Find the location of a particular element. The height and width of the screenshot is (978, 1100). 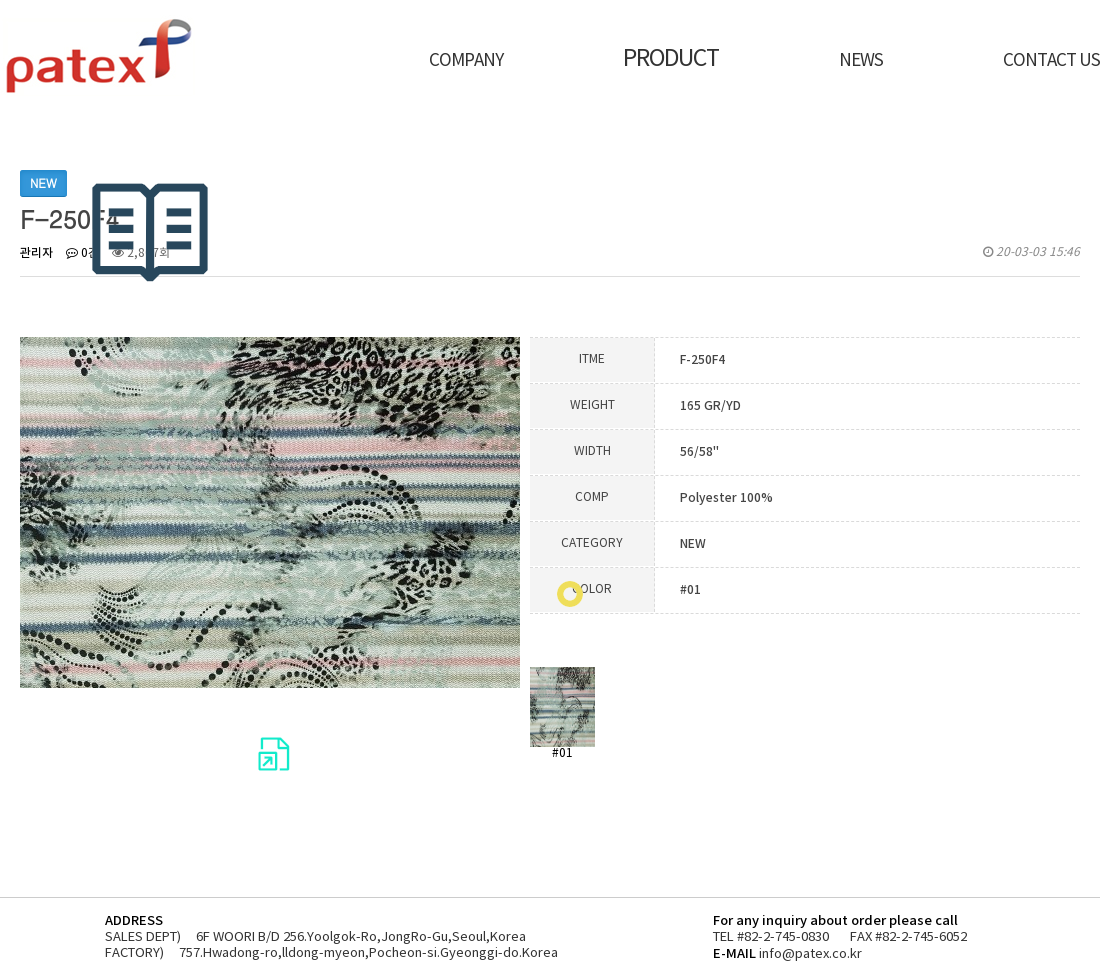

indicates an unread item or notification is located at coordinates (570, 594).